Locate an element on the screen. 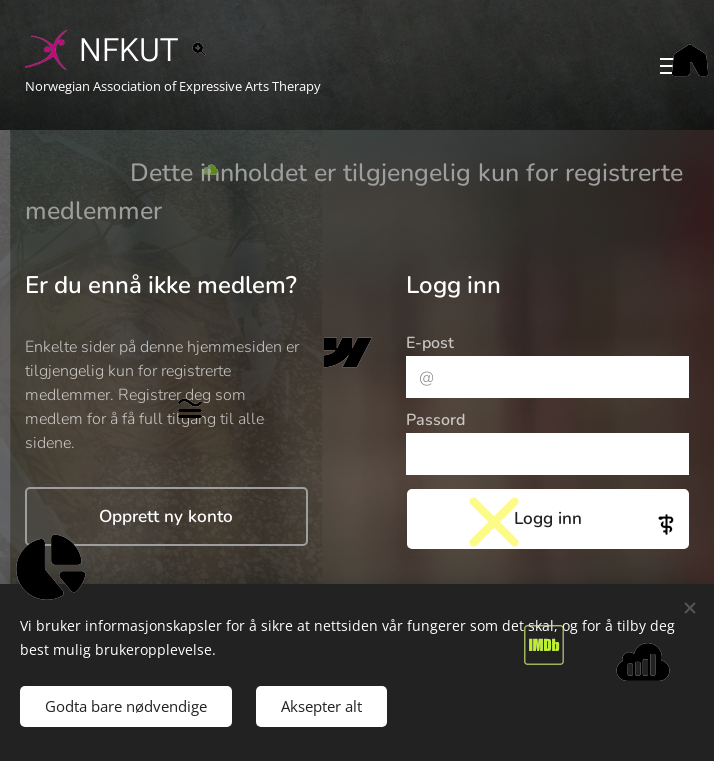 This screenshot has width=714, height=761. access medical or healthcare services is located at coordinates (666, 524).